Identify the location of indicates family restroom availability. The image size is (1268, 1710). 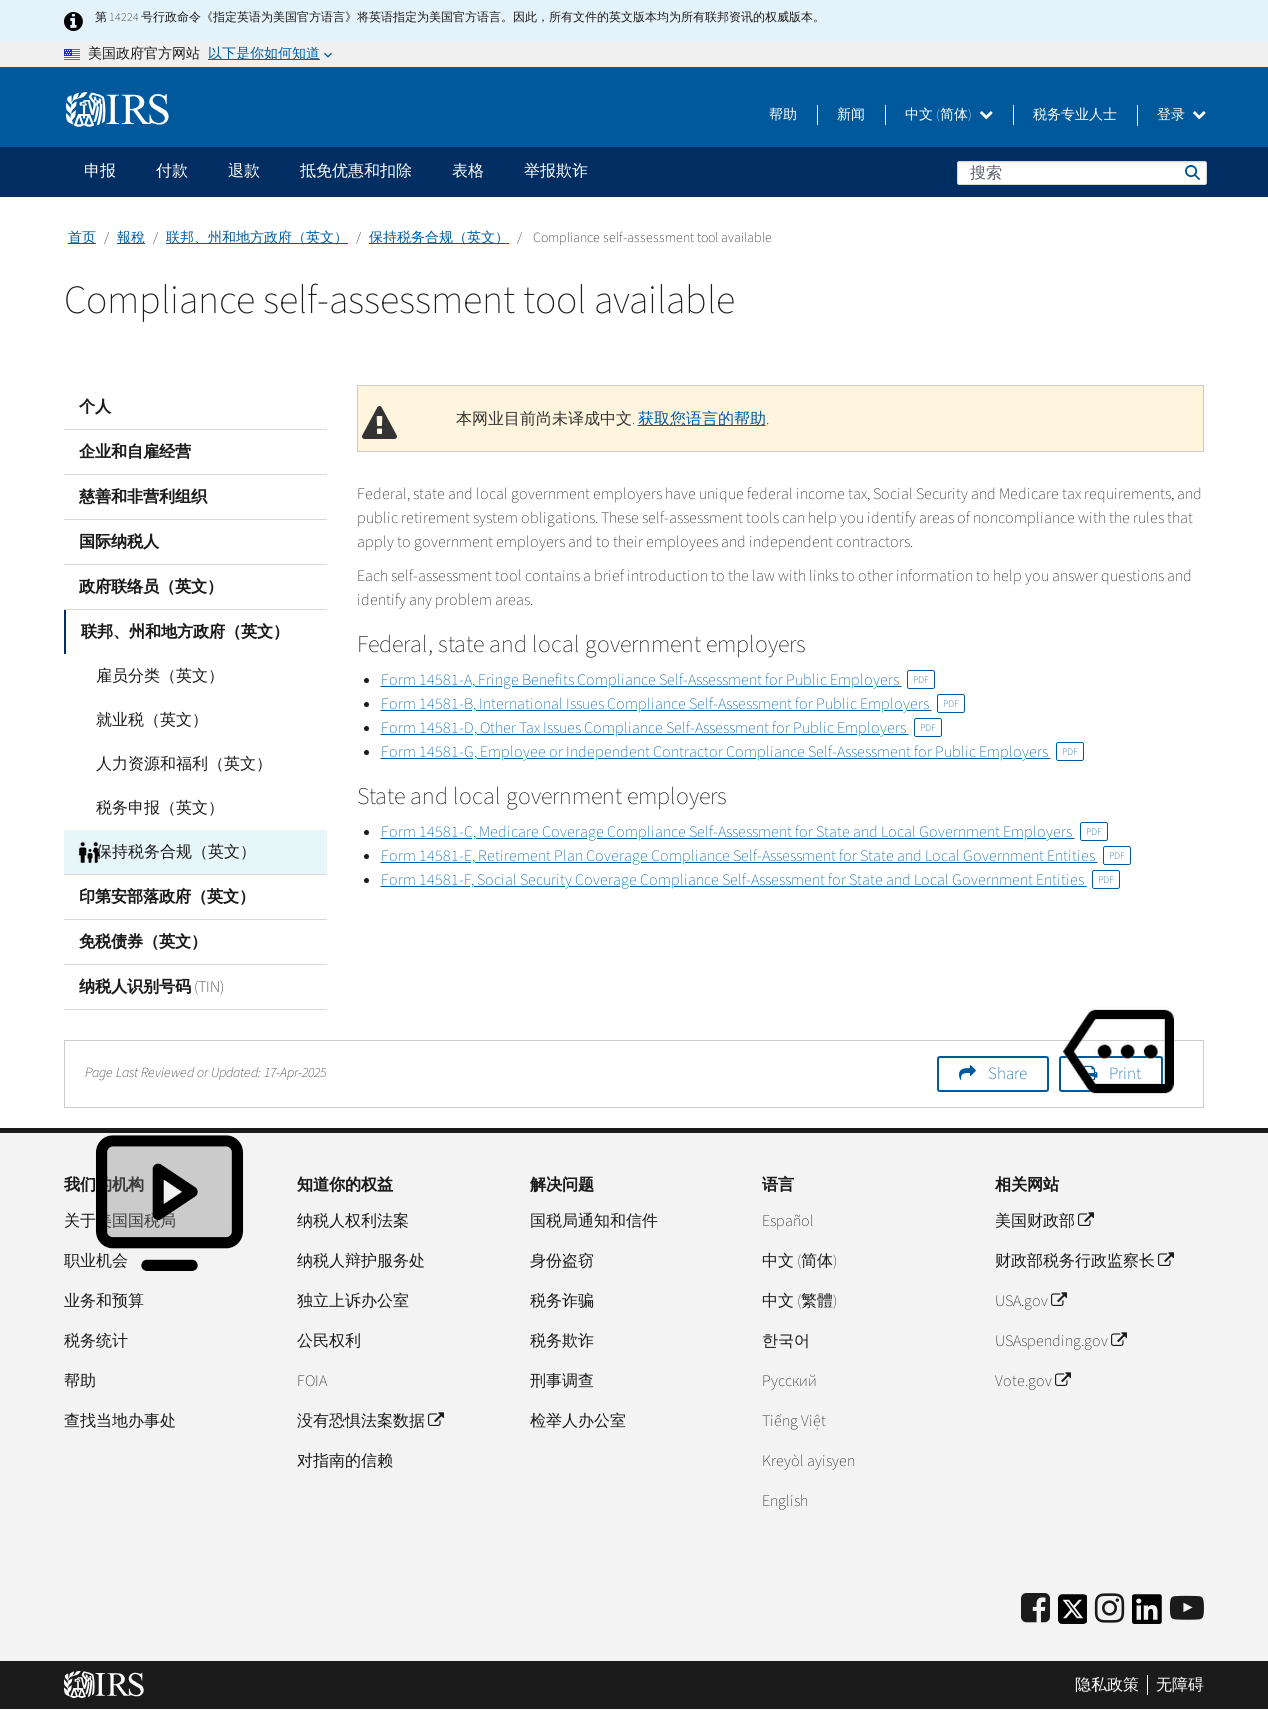
(89, 852).